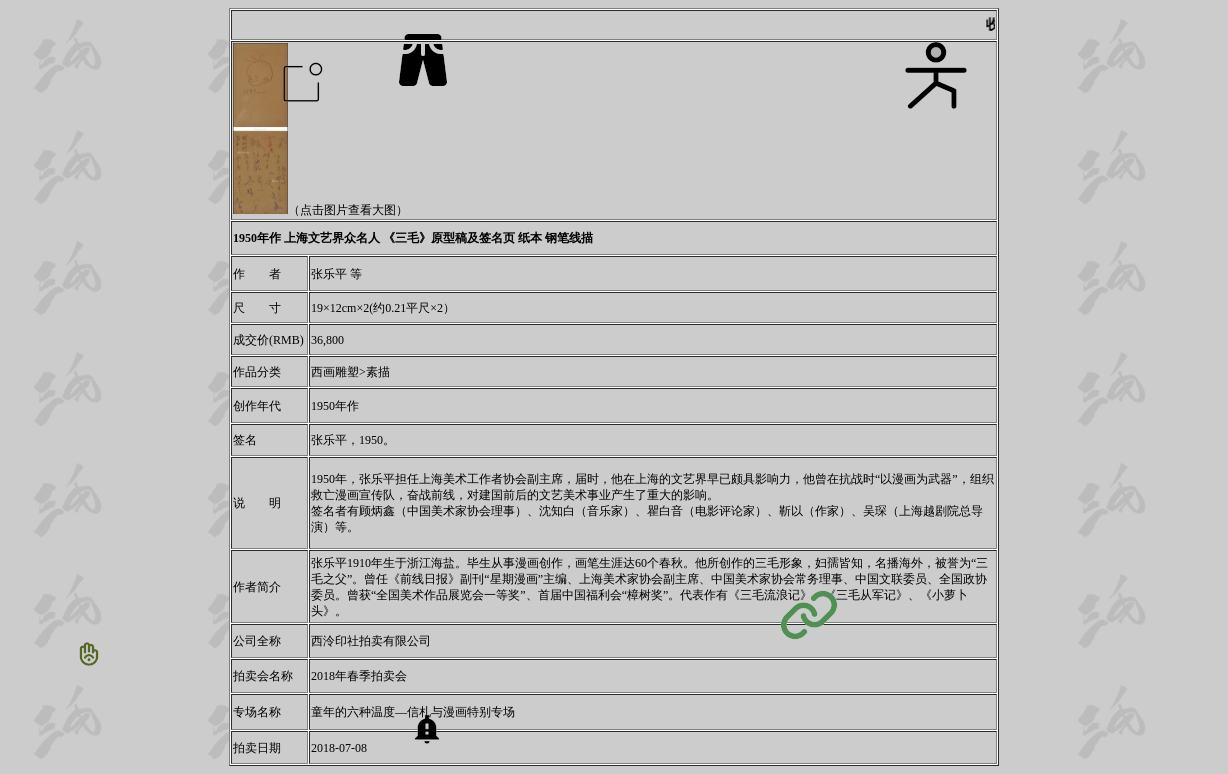 Image resolution: width=1228 pixels, height=774 pixels. Describe the element at coordinates (423, 60) in the screenshot. I see `browse pants or bottoms in a clothing app` at that location.